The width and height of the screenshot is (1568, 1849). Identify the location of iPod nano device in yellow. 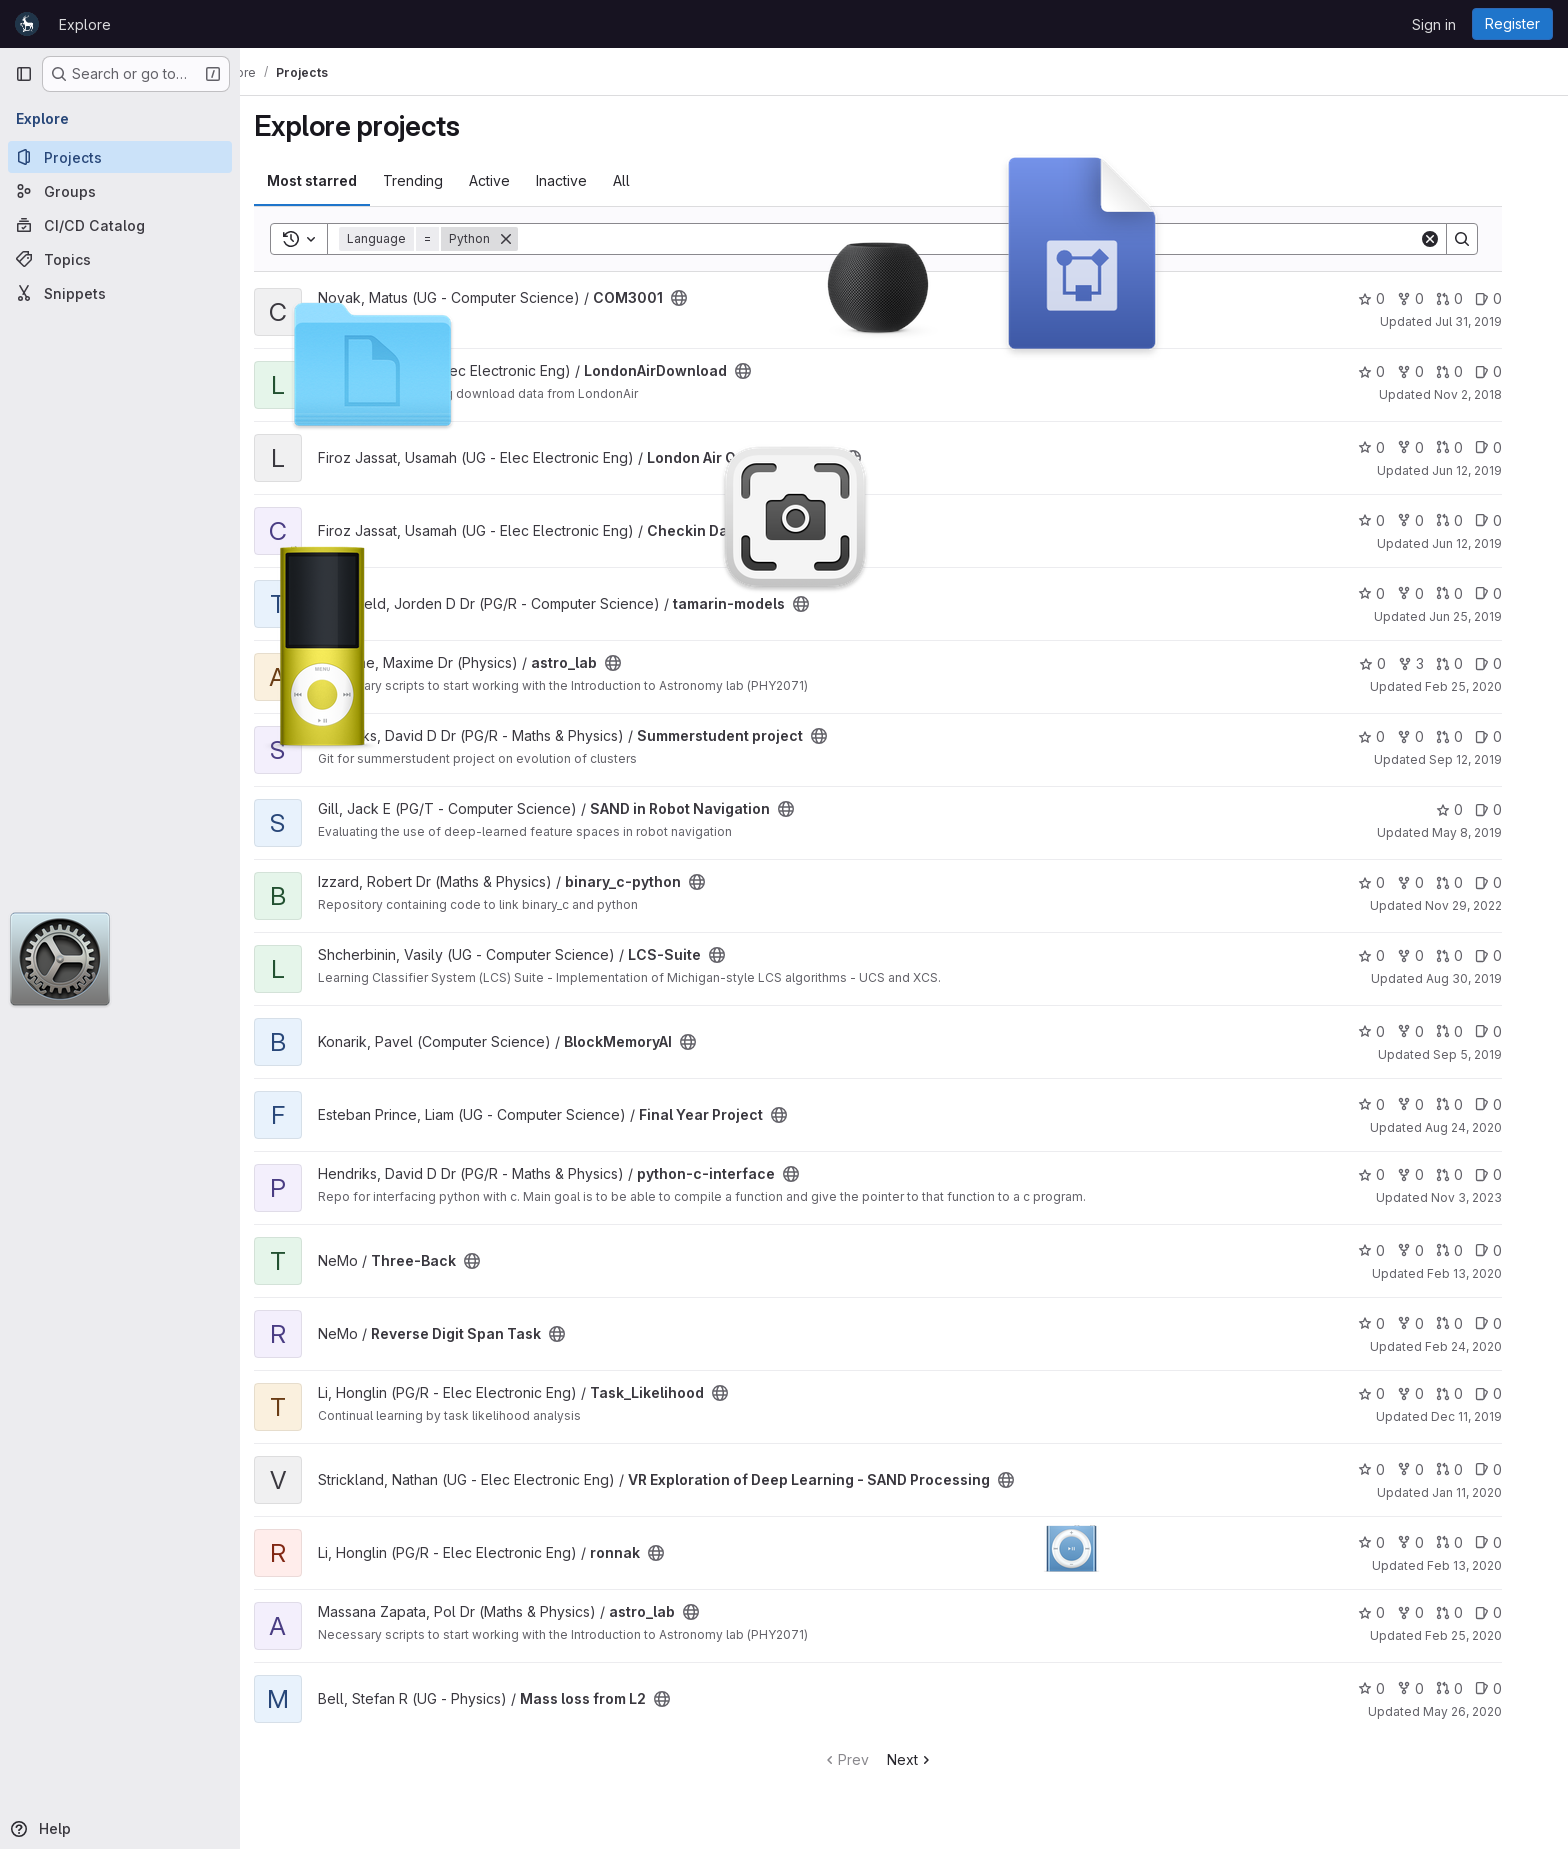
(321, 649).